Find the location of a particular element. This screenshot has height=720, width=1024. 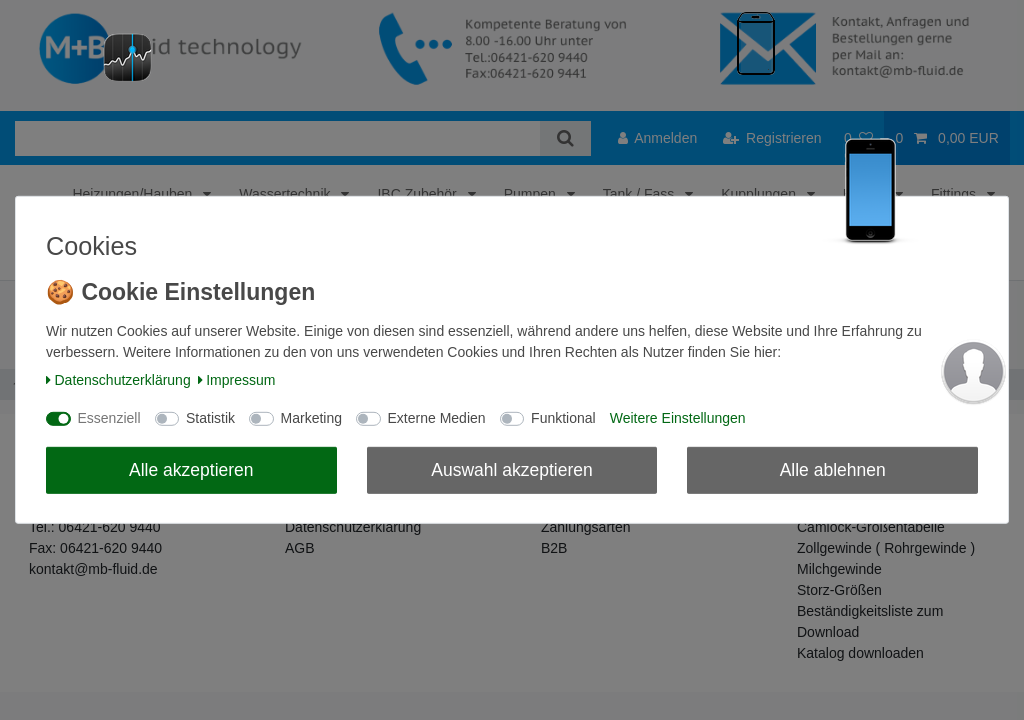

view user accounts is located at coordinates (973, 371).